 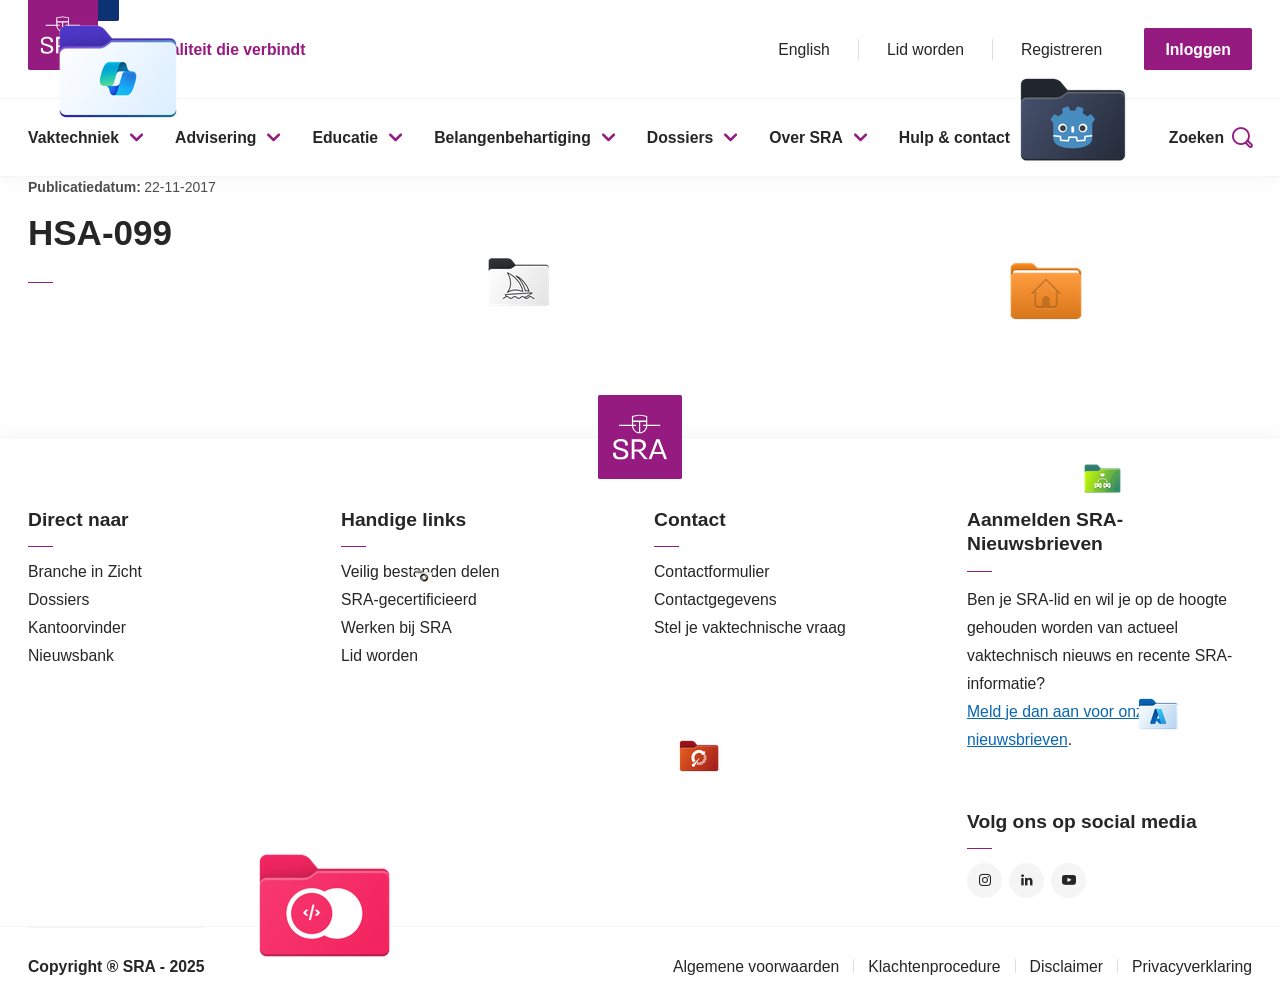 What do you see at coordinates (1046, 291) in the screenshot?
I see `access your home folder` at bounding box center [1046, 291].